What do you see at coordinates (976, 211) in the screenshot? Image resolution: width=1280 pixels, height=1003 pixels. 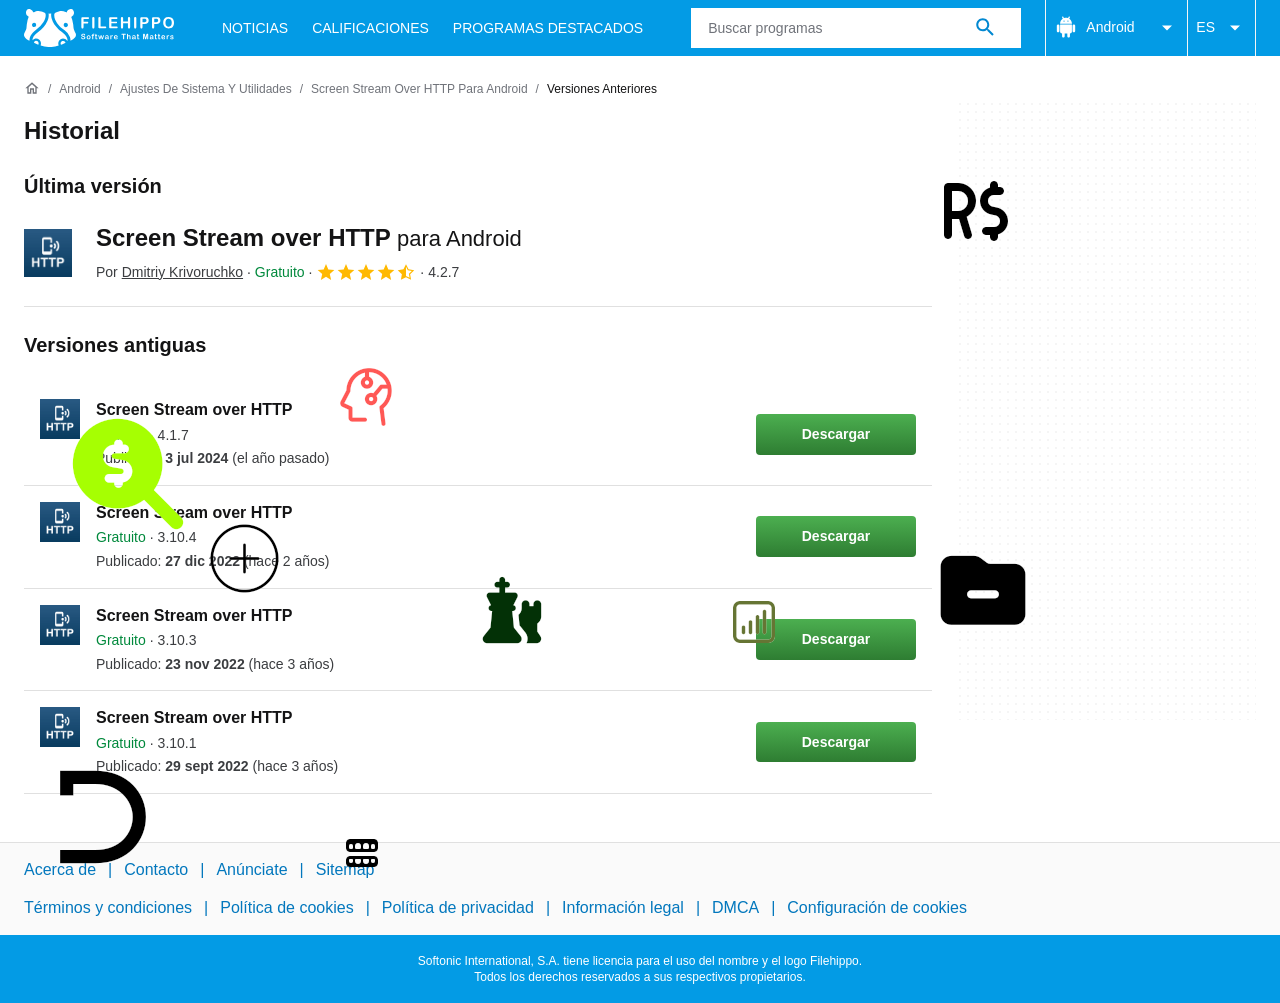 I see `indicates brazilian real (BRL) currency` at bounding box center [976, 211].